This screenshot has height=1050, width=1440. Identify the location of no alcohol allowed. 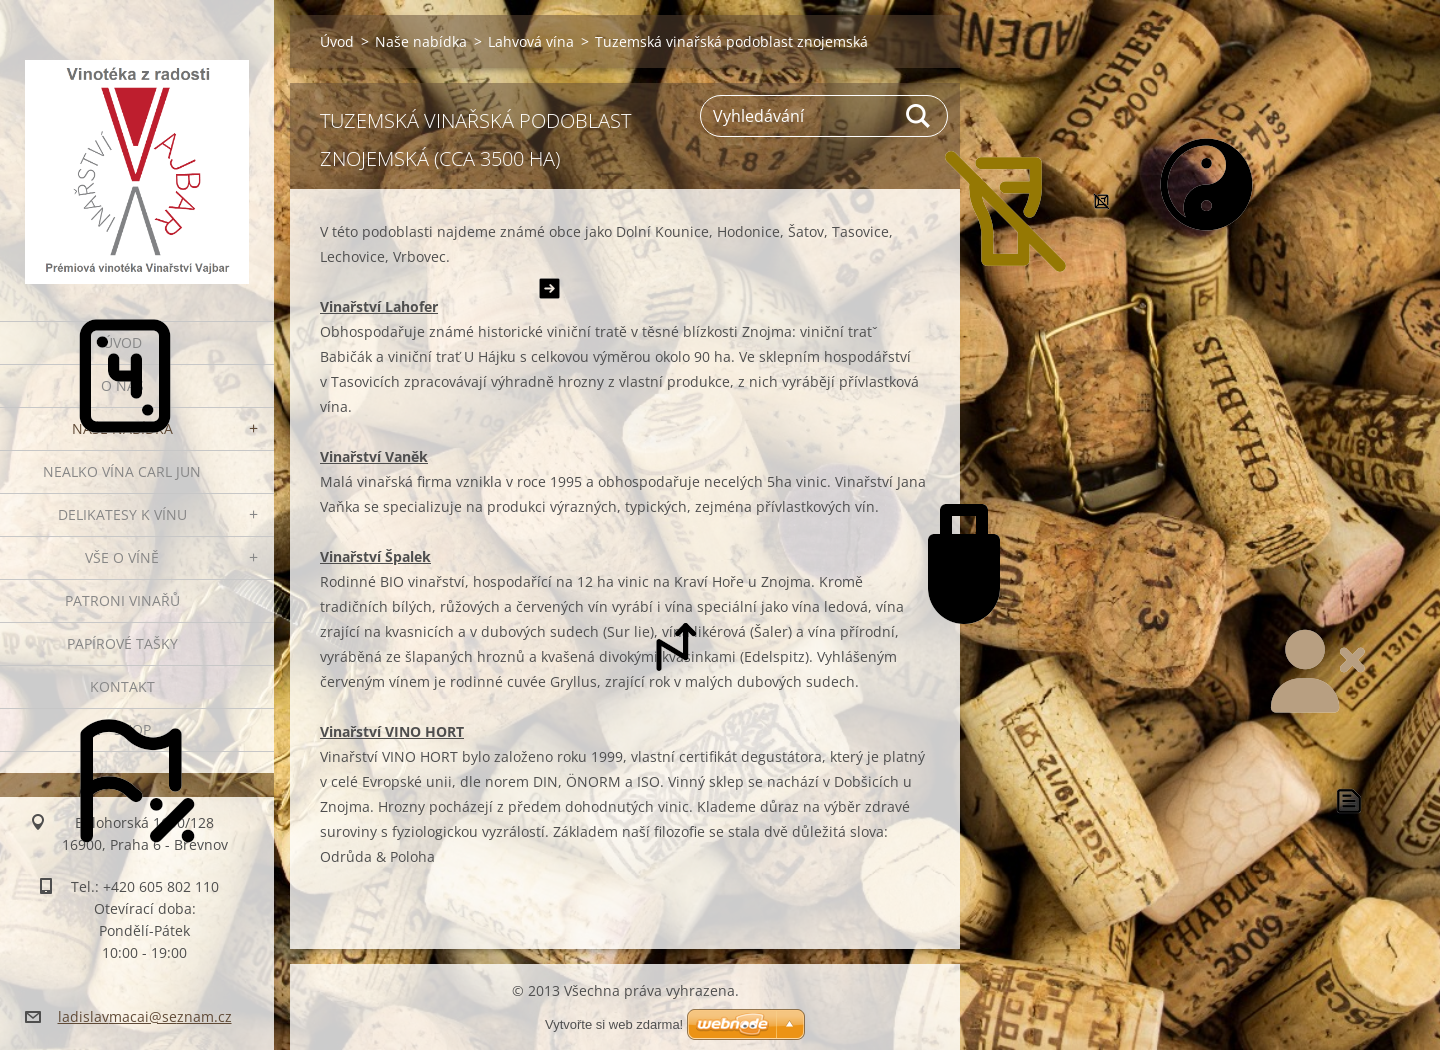
(1005, 211).